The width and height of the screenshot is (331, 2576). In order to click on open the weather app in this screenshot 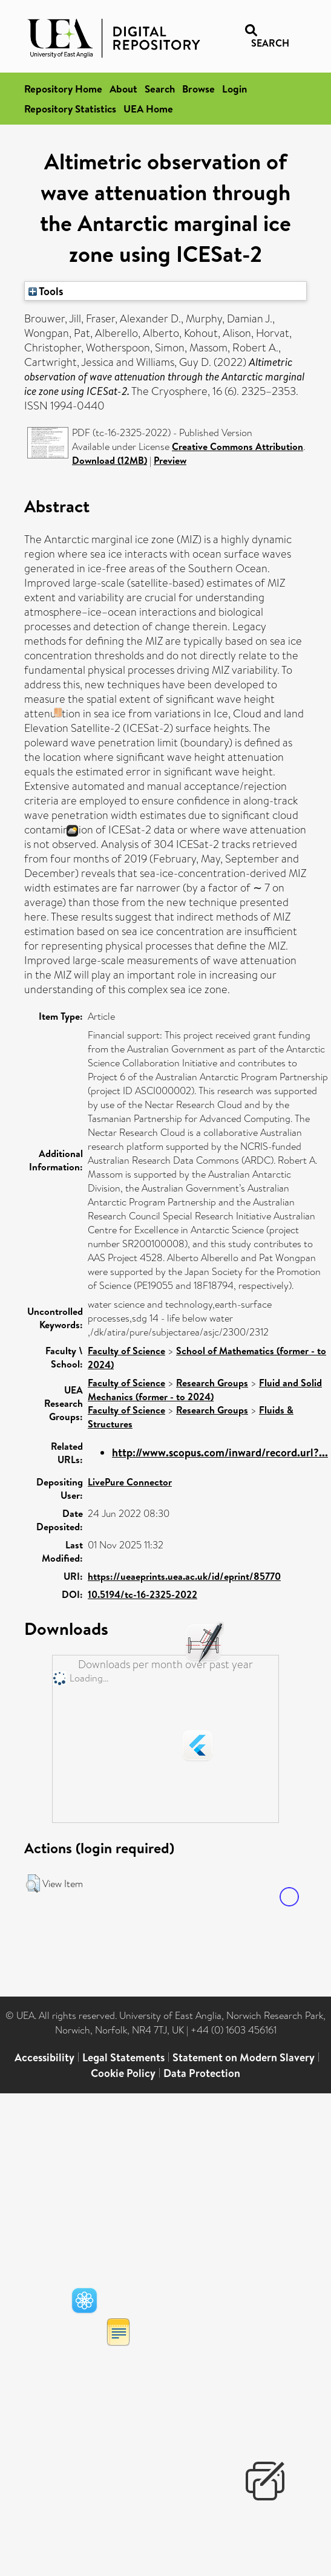, I will do `click(72, 830)`.